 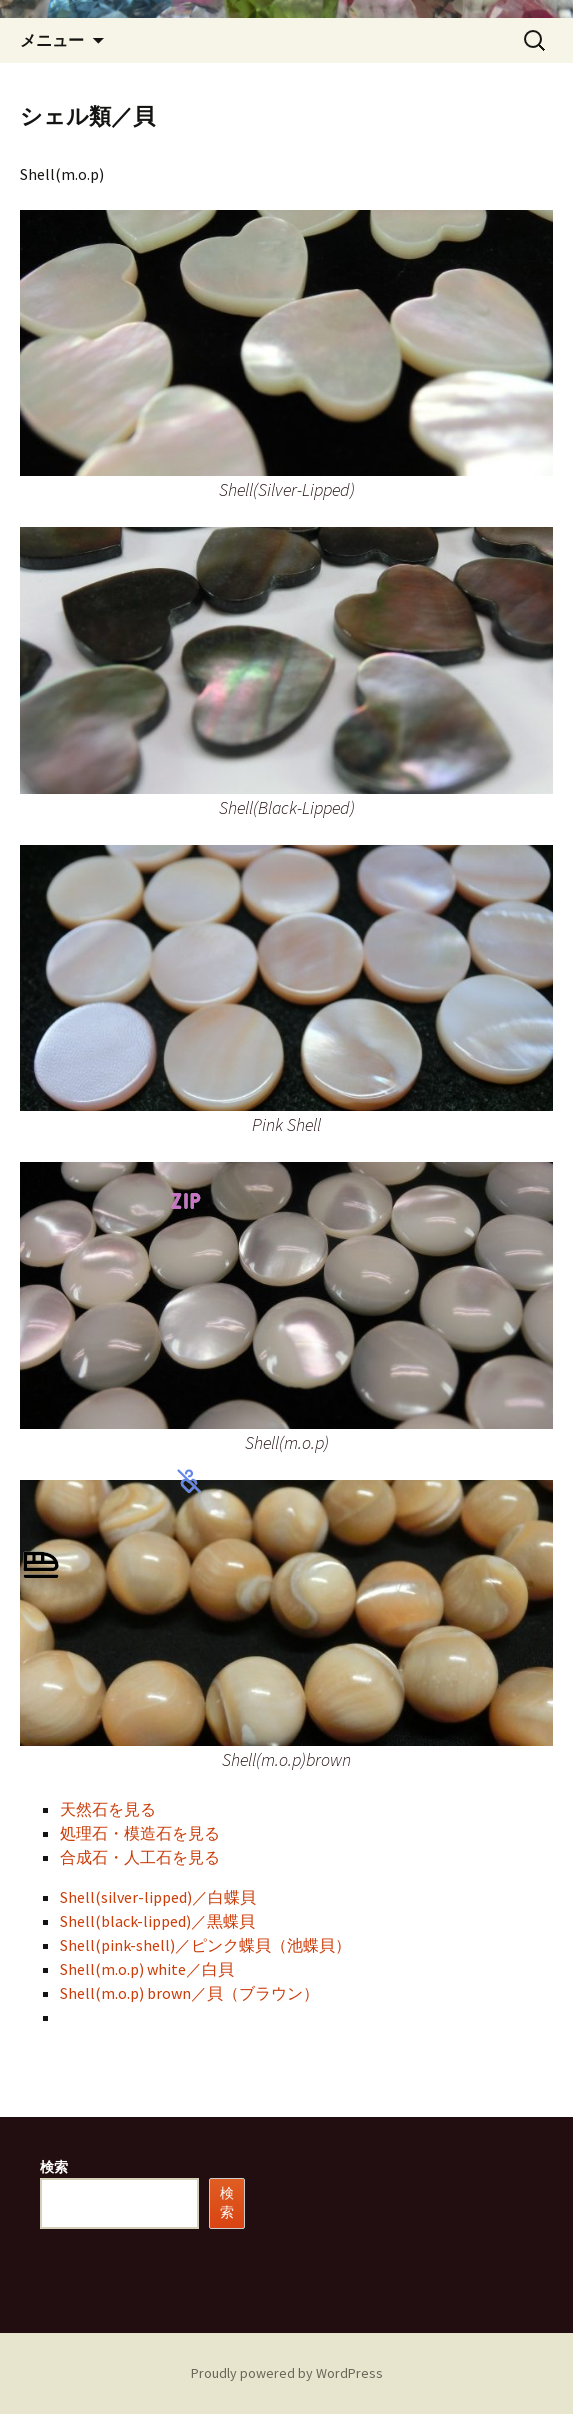 What do you see at coordinates (41, 1564) in the screenshot?
I see `view train schedules or railway options` at bounding box center [41, 1564].